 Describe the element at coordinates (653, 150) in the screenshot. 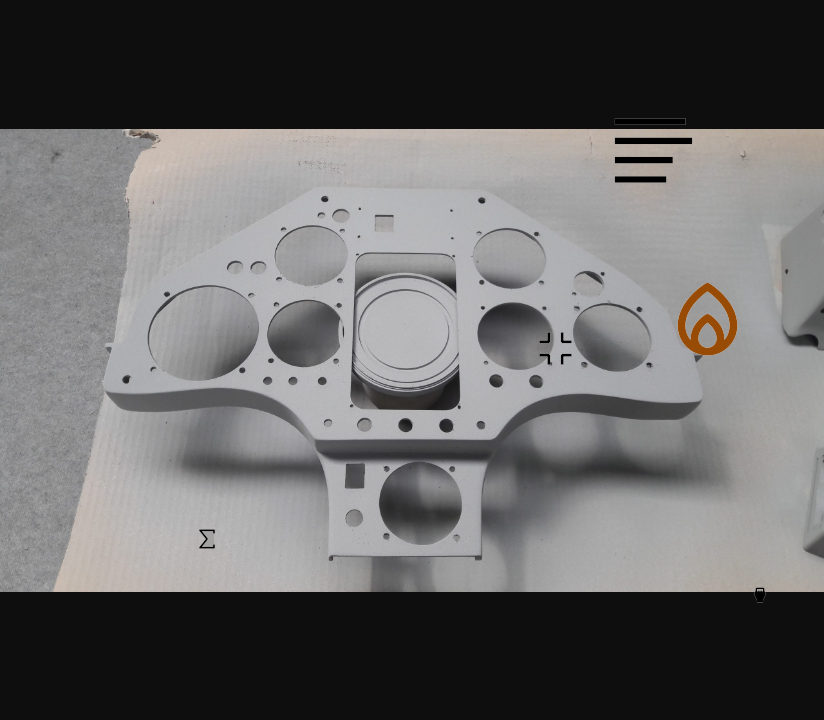

I see `view items in a flat list format` at that location.